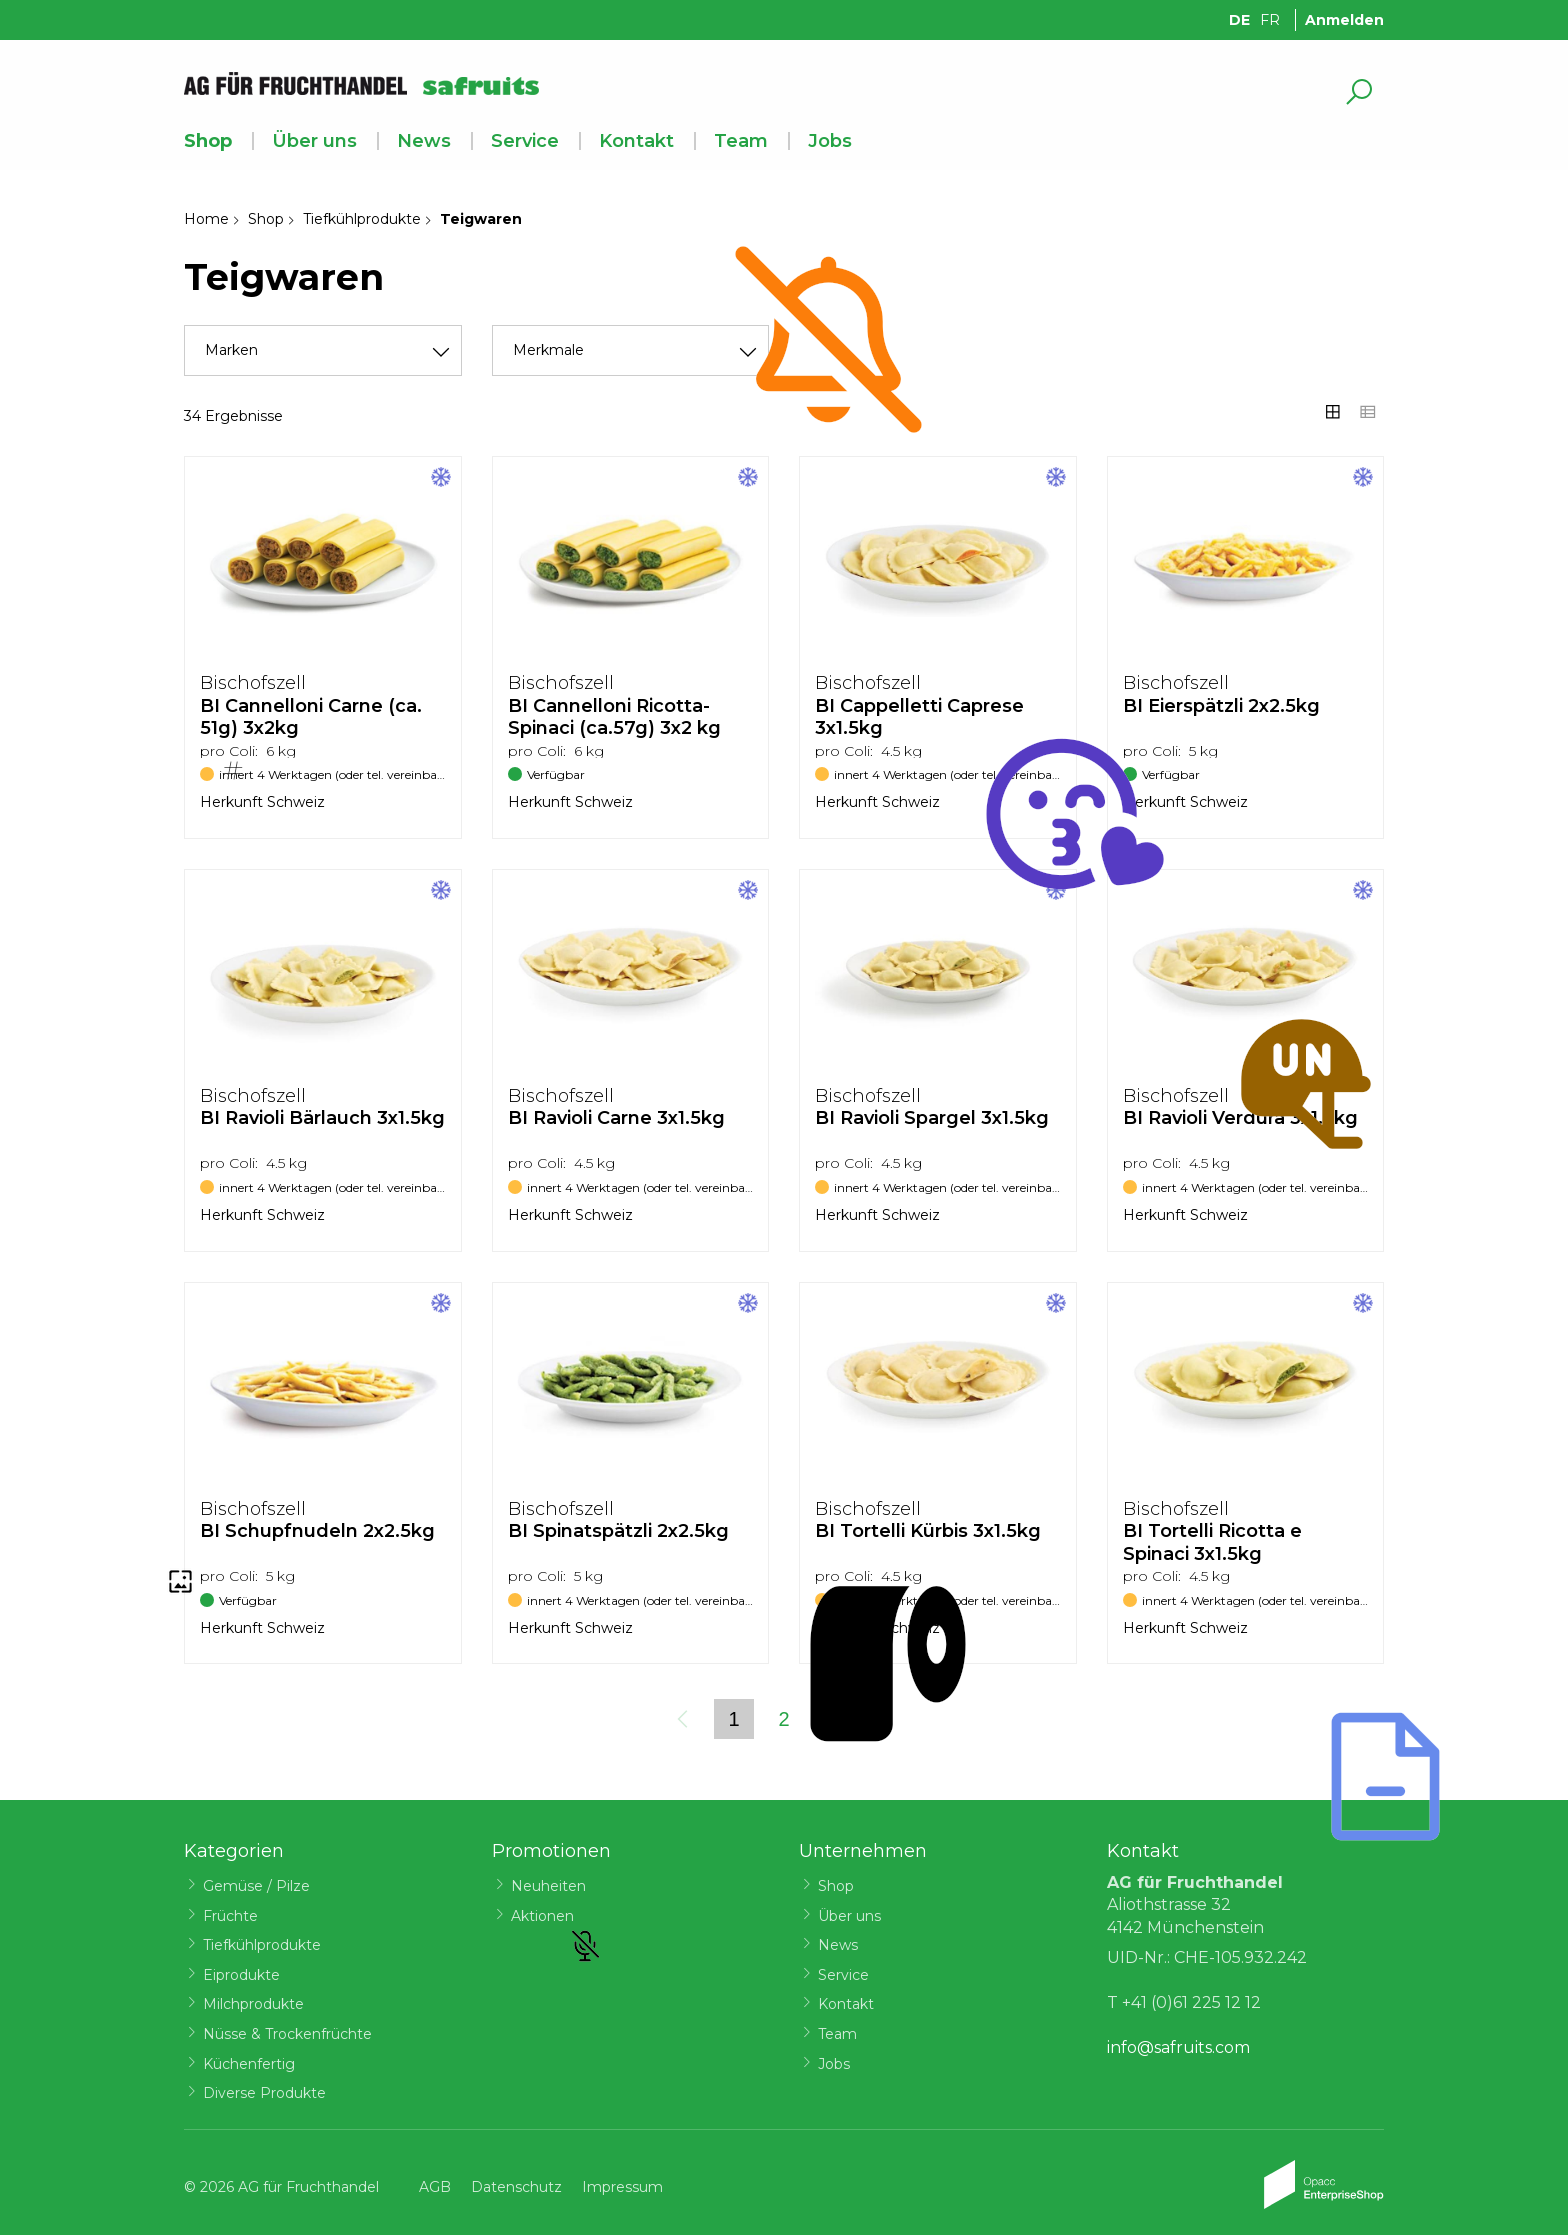 This screenshot has width=1568, height=2235. What do you see at coordinates (585, 1946) in the screenshot?
I see `mute your microphone` at bounding box center [585, 1946].